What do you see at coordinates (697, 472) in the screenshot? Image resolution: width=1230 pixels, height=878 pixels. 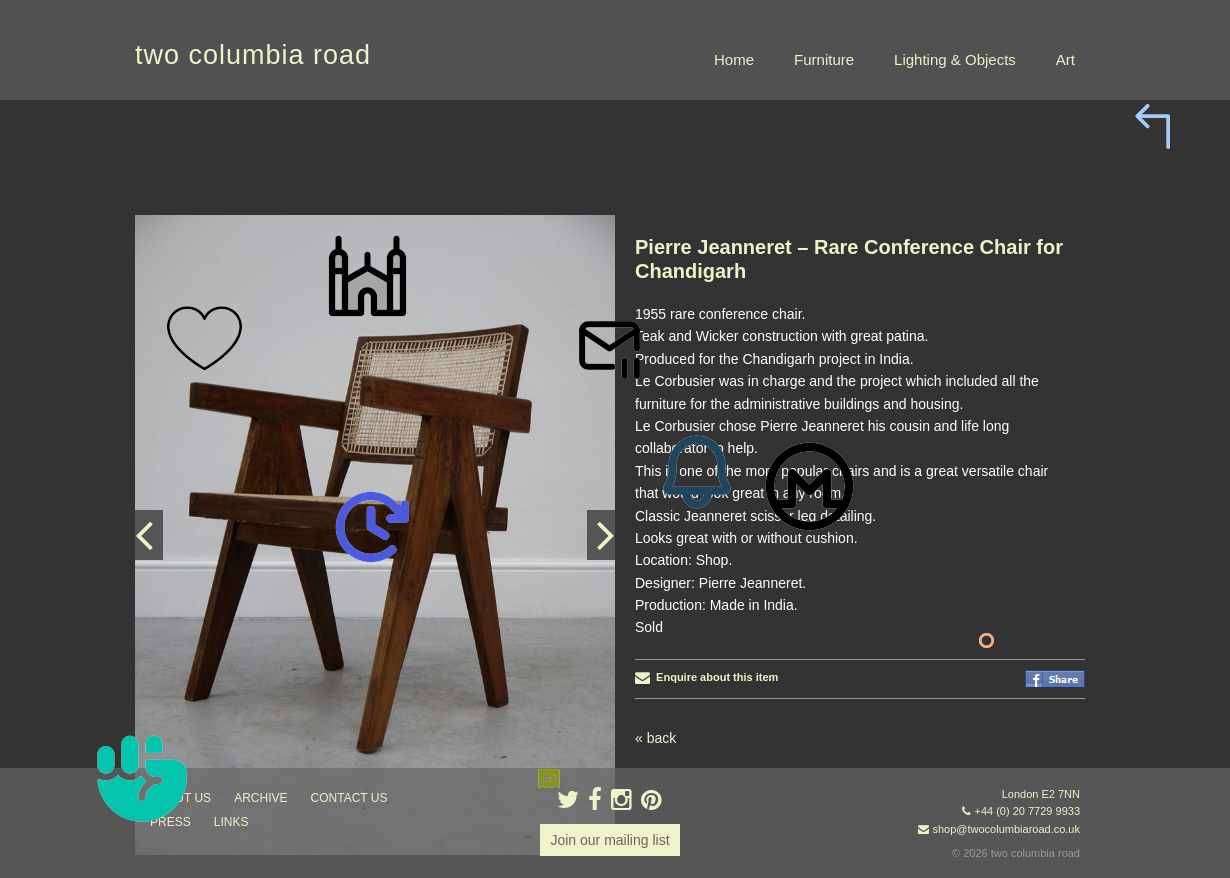 I see `view notifications` at bounding box center [697, 472].